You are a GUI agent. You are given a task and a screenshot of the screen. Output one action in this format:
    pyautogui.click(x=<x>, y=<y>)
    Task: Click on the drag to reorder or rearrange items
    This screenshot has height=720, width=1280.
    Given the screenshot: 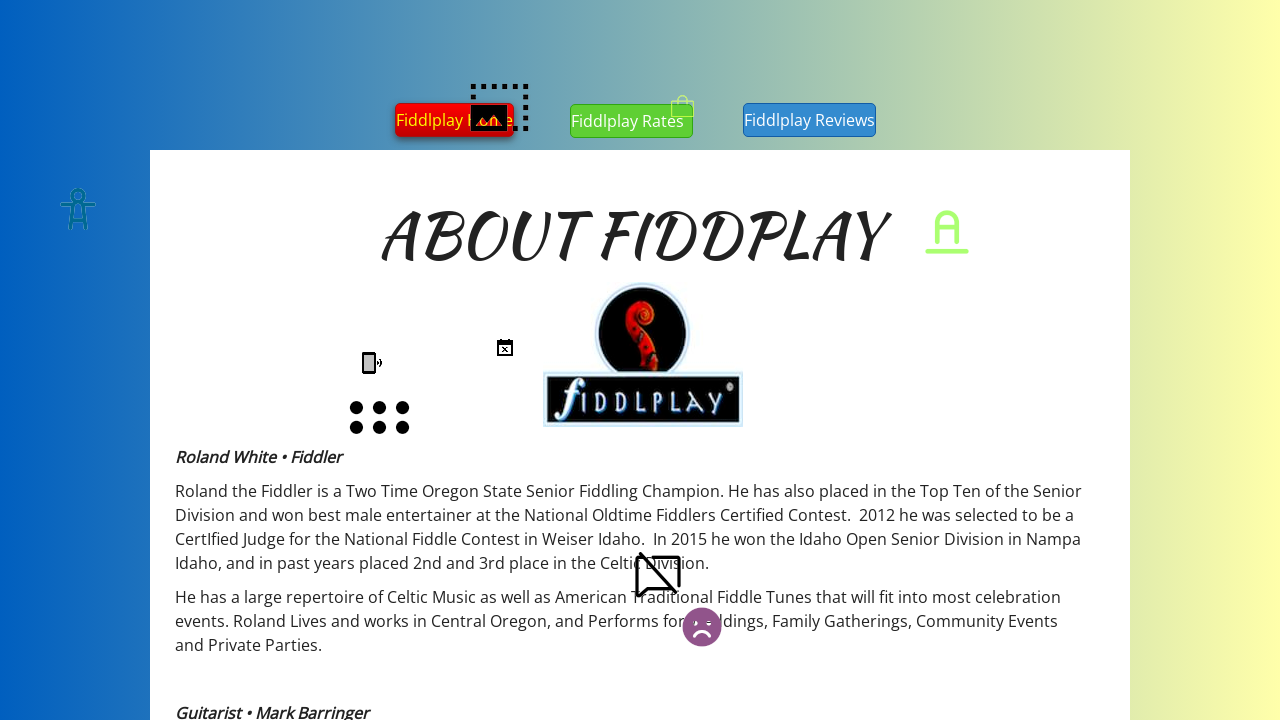 What is the action you would take?
    pyautogui.click(x=379, y=417)
    